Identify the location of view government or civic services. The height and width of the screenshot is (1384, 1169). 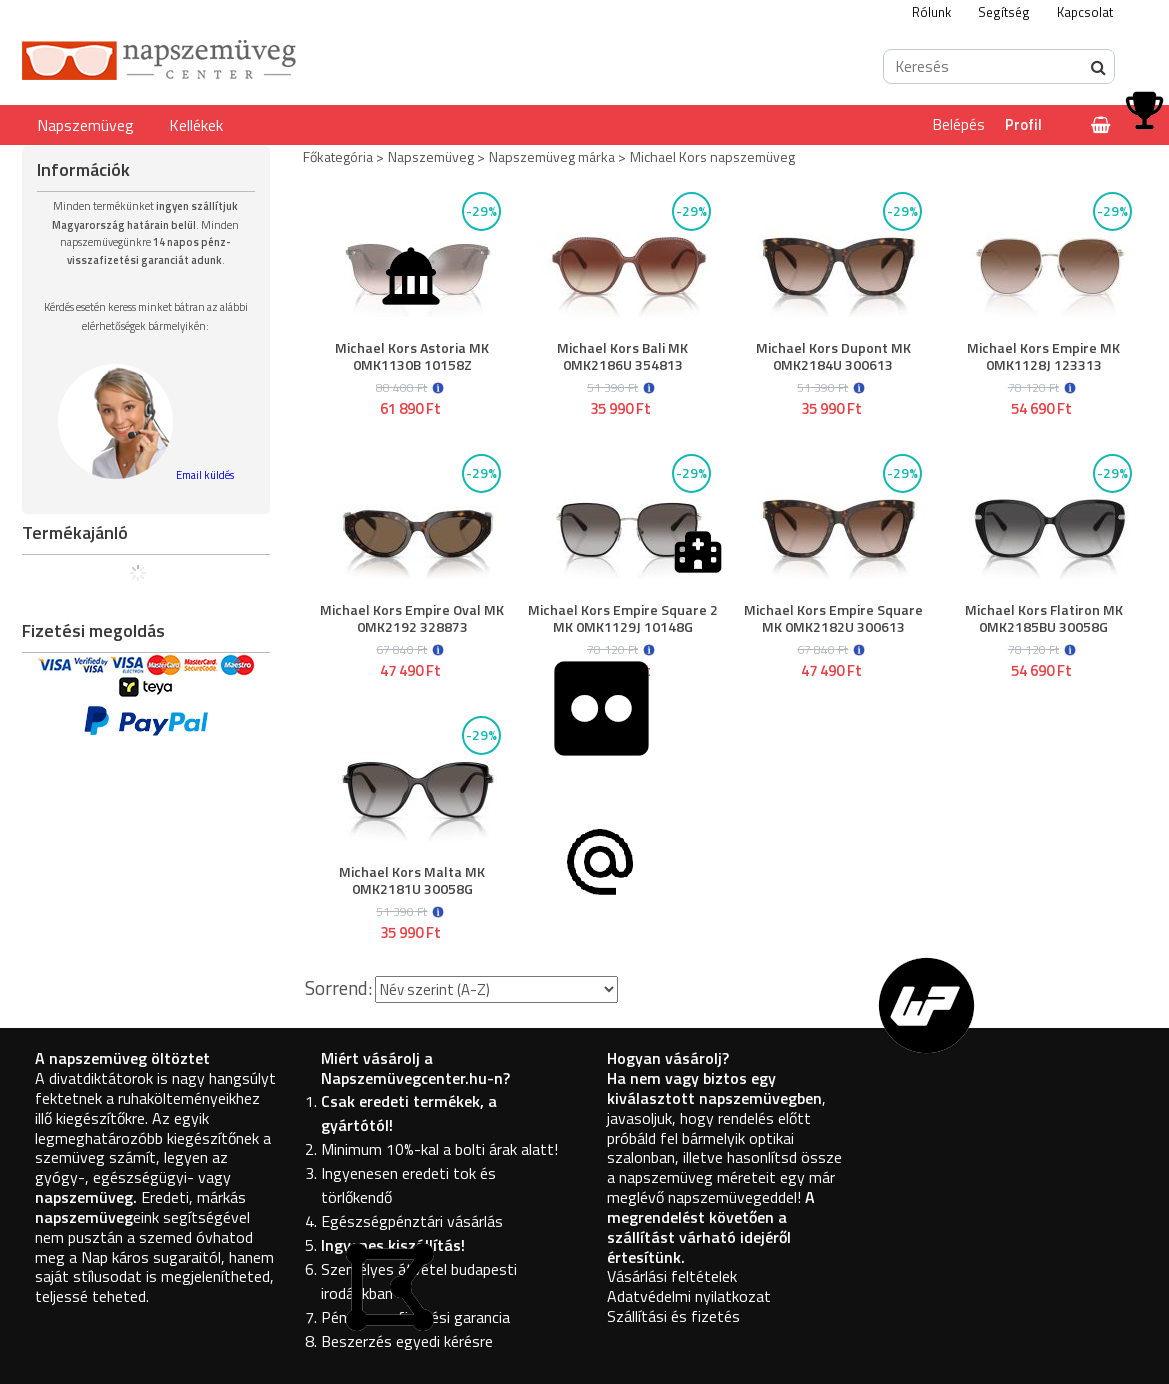
(411, 276).